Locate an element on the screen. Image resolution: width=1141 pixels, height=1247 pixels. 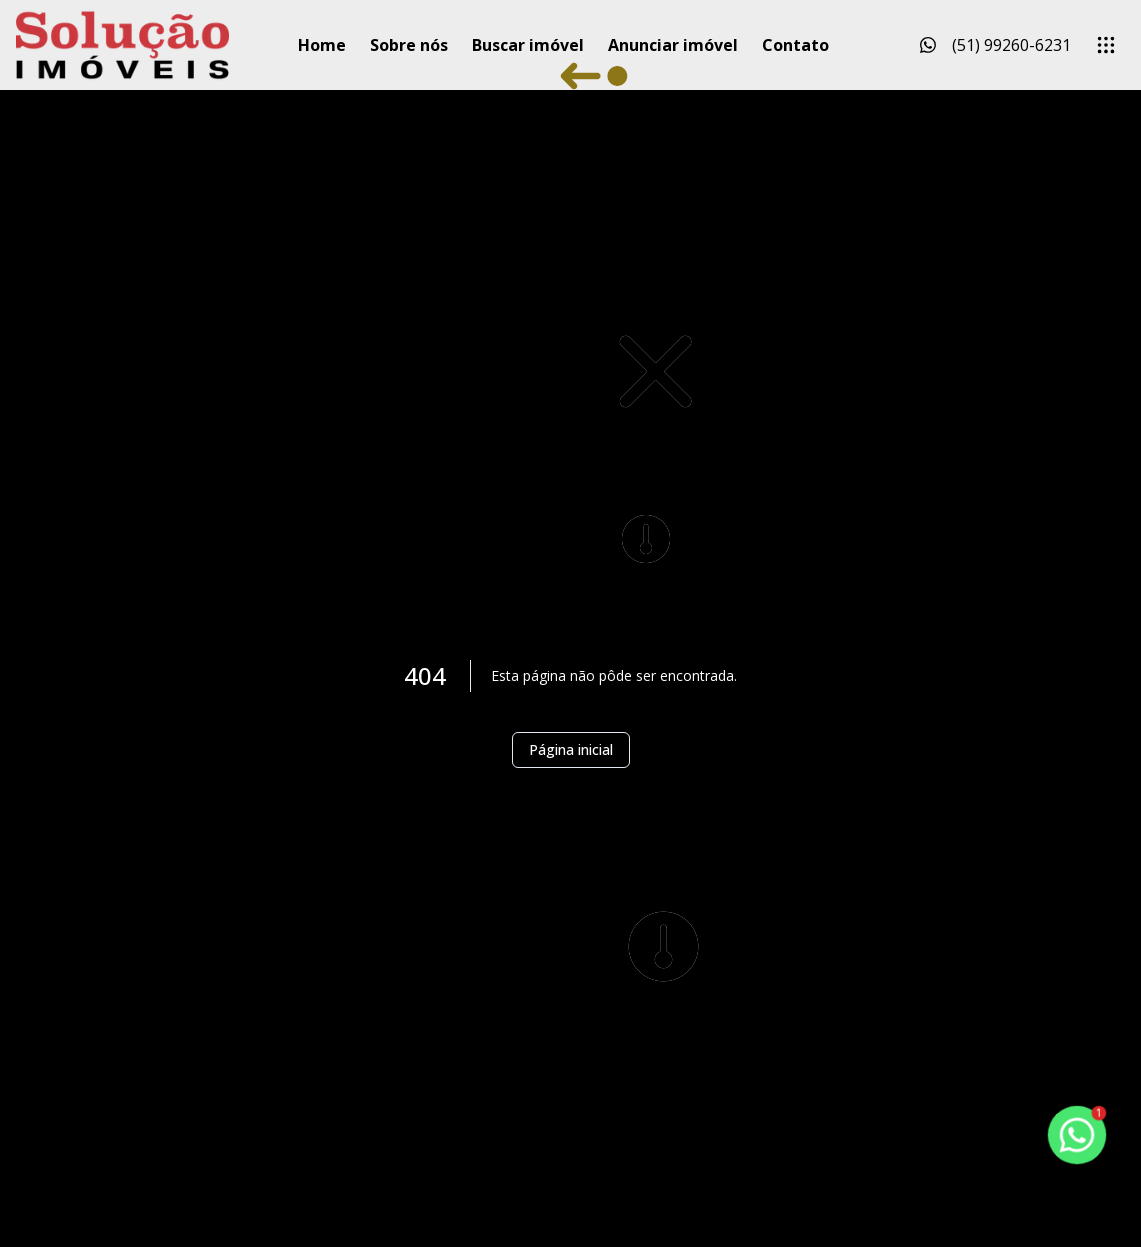
view current speed or performance metrics is located at coordinates (663, 946).